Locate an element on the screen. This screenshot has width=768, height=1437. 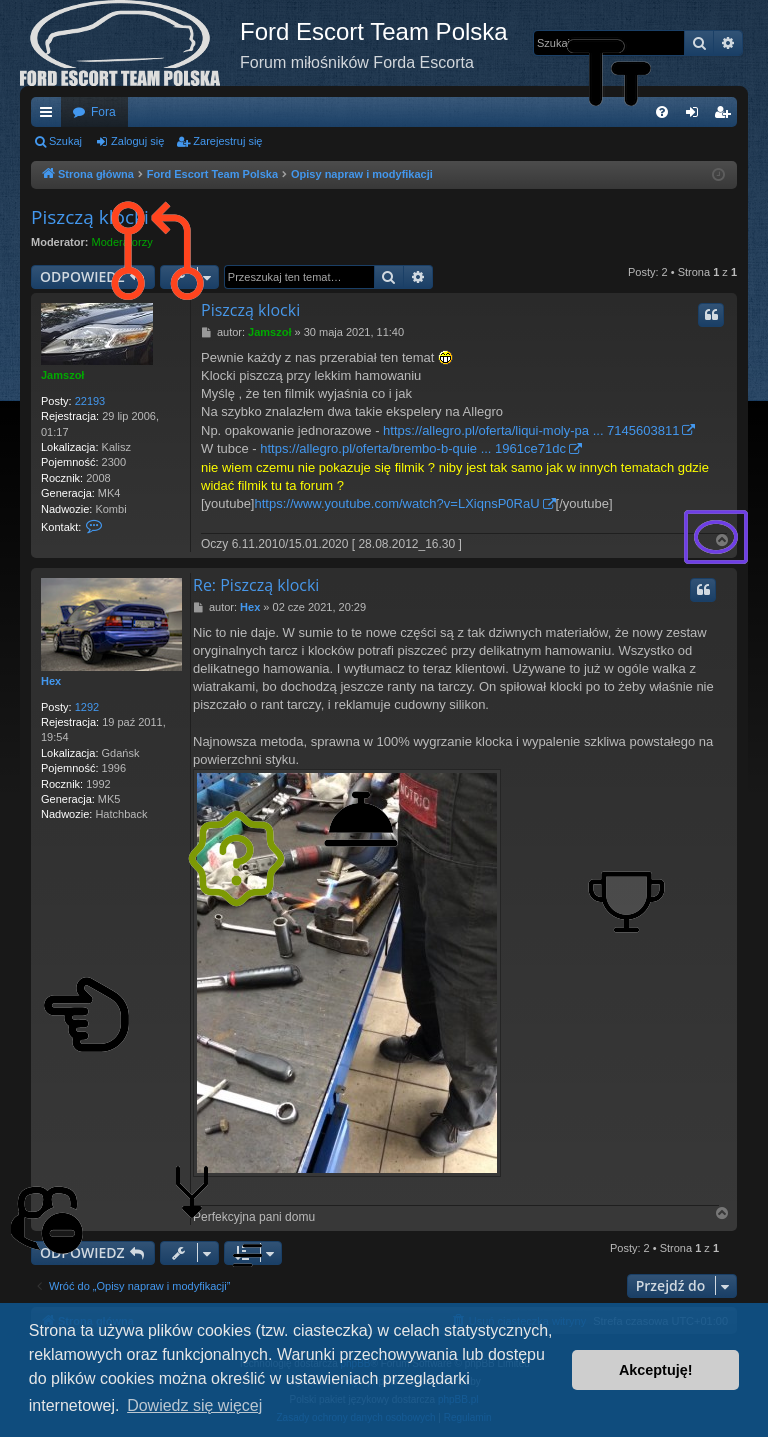
view achievements or awards is located at coordinates (626, 899).